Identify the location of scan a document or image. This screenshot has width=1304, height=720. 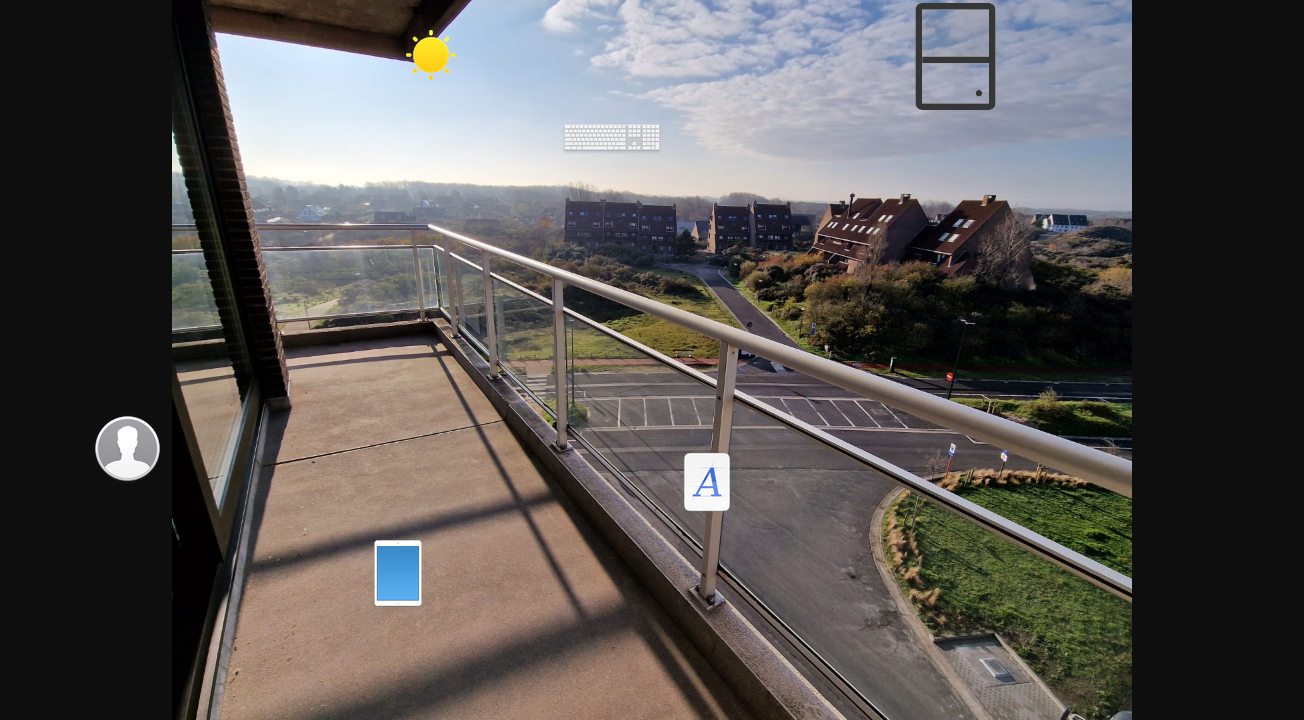
(955, 56).